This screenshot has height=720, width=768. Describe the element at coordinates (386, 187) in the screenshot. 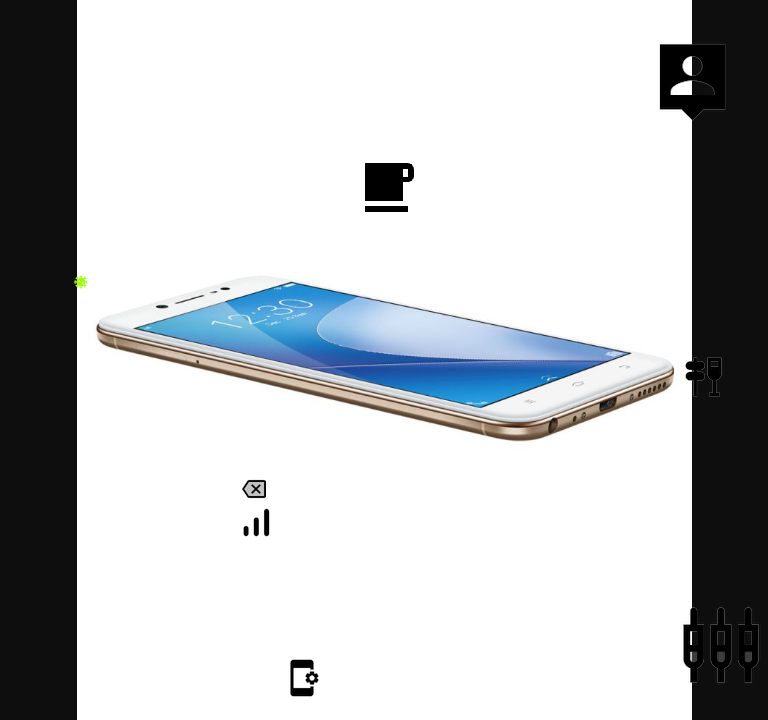

I see `find nearby cafes or coffee shops` at that location.